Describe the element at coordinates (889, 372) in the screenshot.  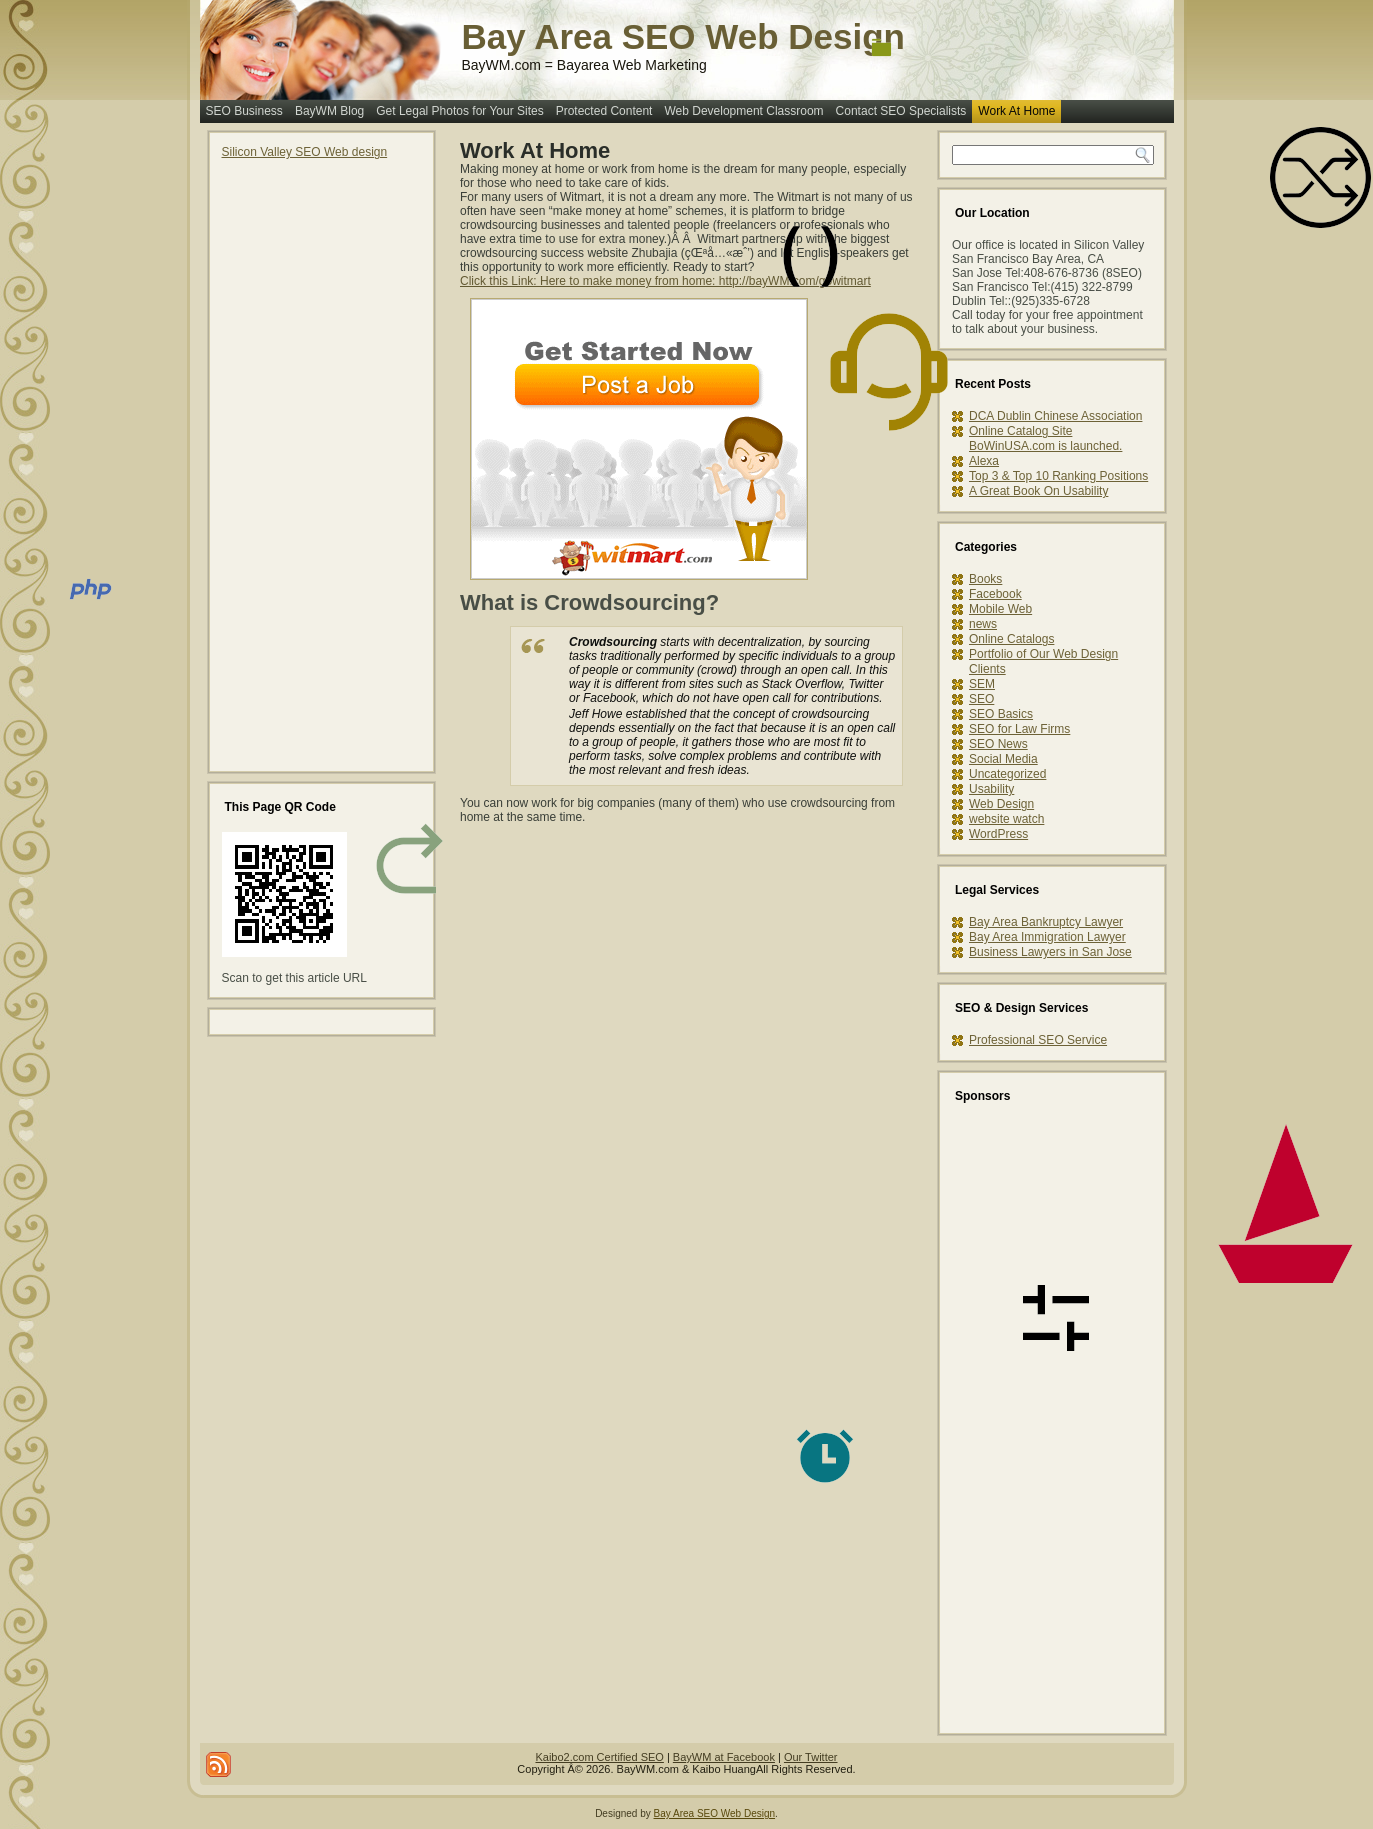
I see `contact customer support` at that location.